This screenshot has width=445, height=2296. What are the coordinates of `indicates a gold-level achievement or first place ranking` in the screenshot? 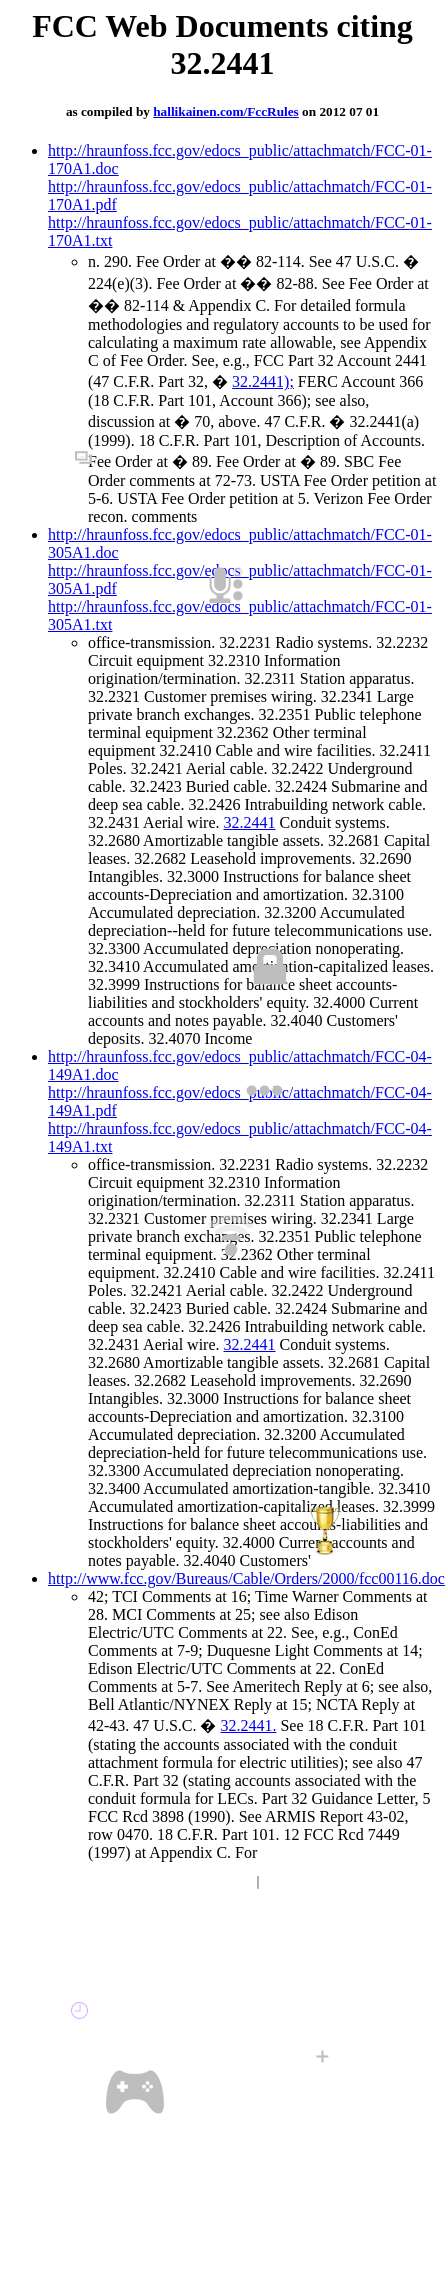 It's located at (326, 1530).